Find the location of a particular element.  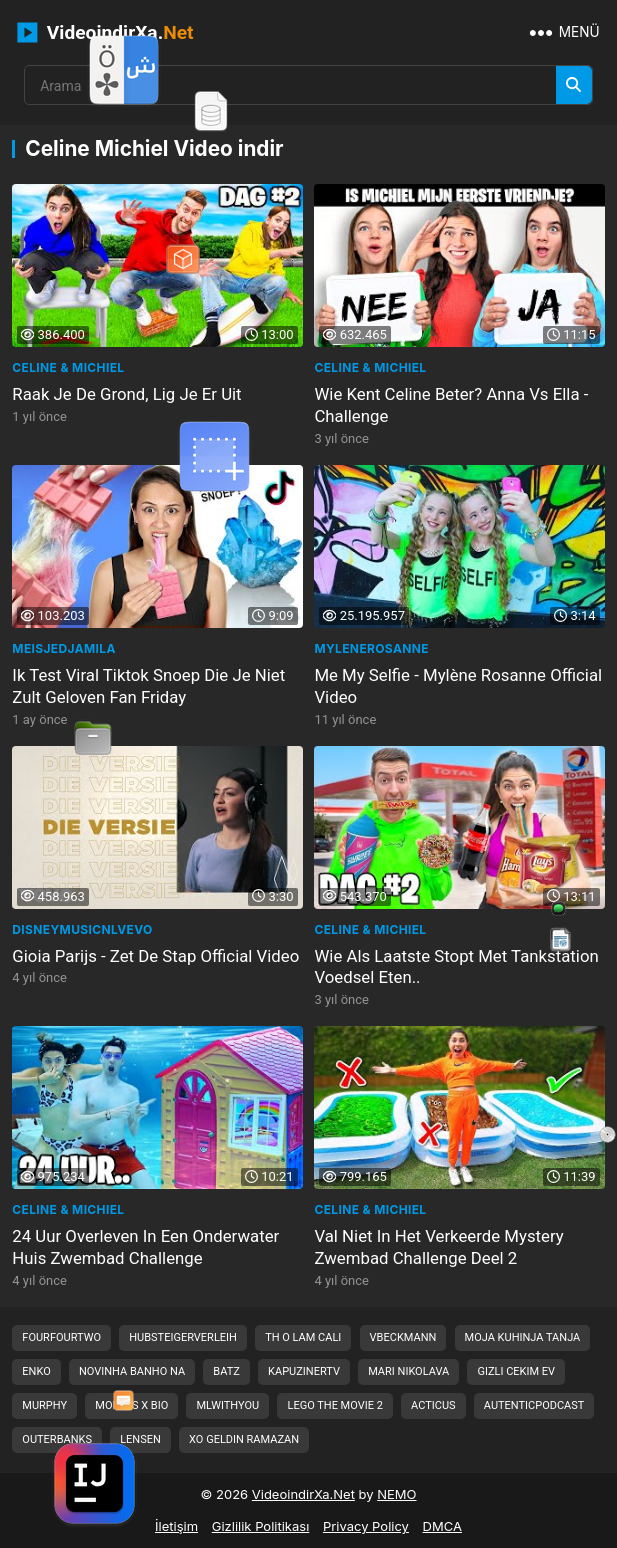

open a web template document file is located at coordinates (560, 939).